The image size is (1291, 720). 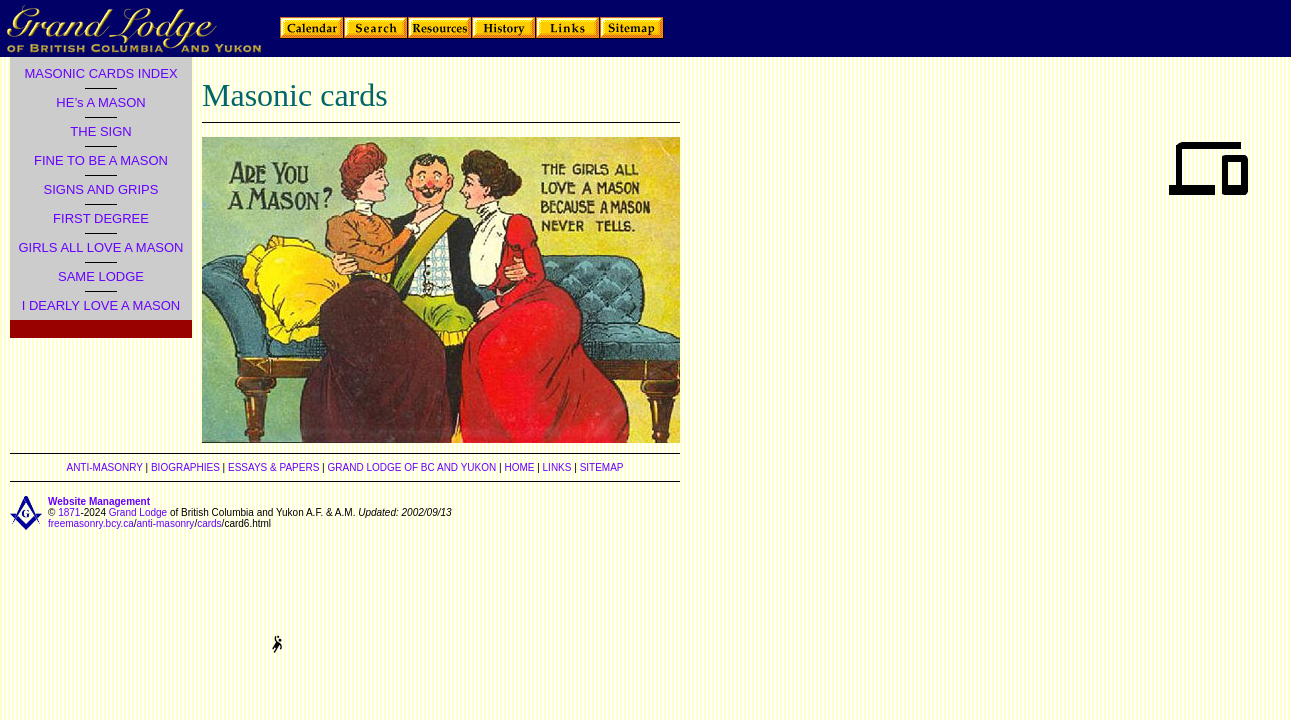 I want to click on manage connected devices, so click(x=1208, y=168).